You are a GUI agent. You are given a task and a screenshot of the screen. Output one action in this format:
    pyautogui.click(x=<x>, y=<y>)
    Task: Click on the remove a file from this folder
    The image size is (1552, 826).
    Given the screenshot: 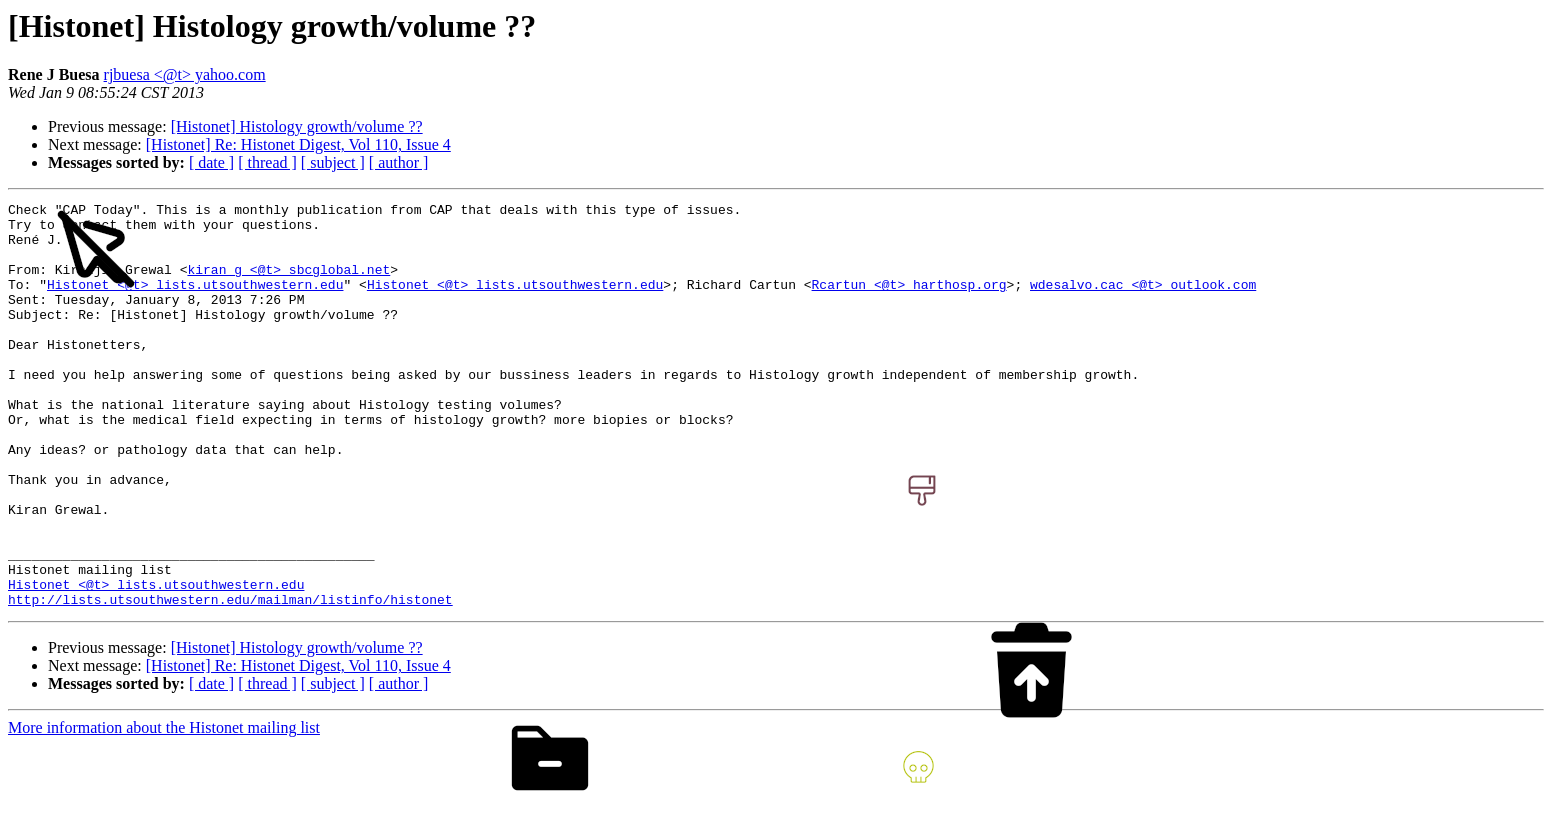 What is the action you would take?
    pyautogui.click(x=550, y=758)
    